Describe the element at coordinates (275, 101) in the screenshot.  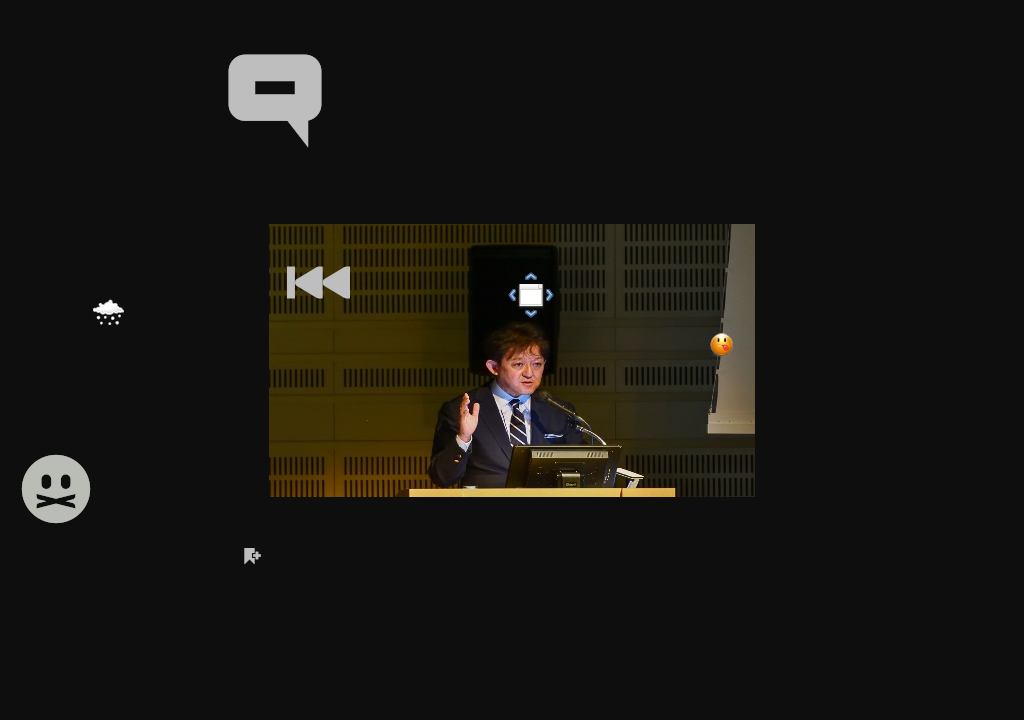
I see `indicates user is busy or unavailable for chat` at that location.